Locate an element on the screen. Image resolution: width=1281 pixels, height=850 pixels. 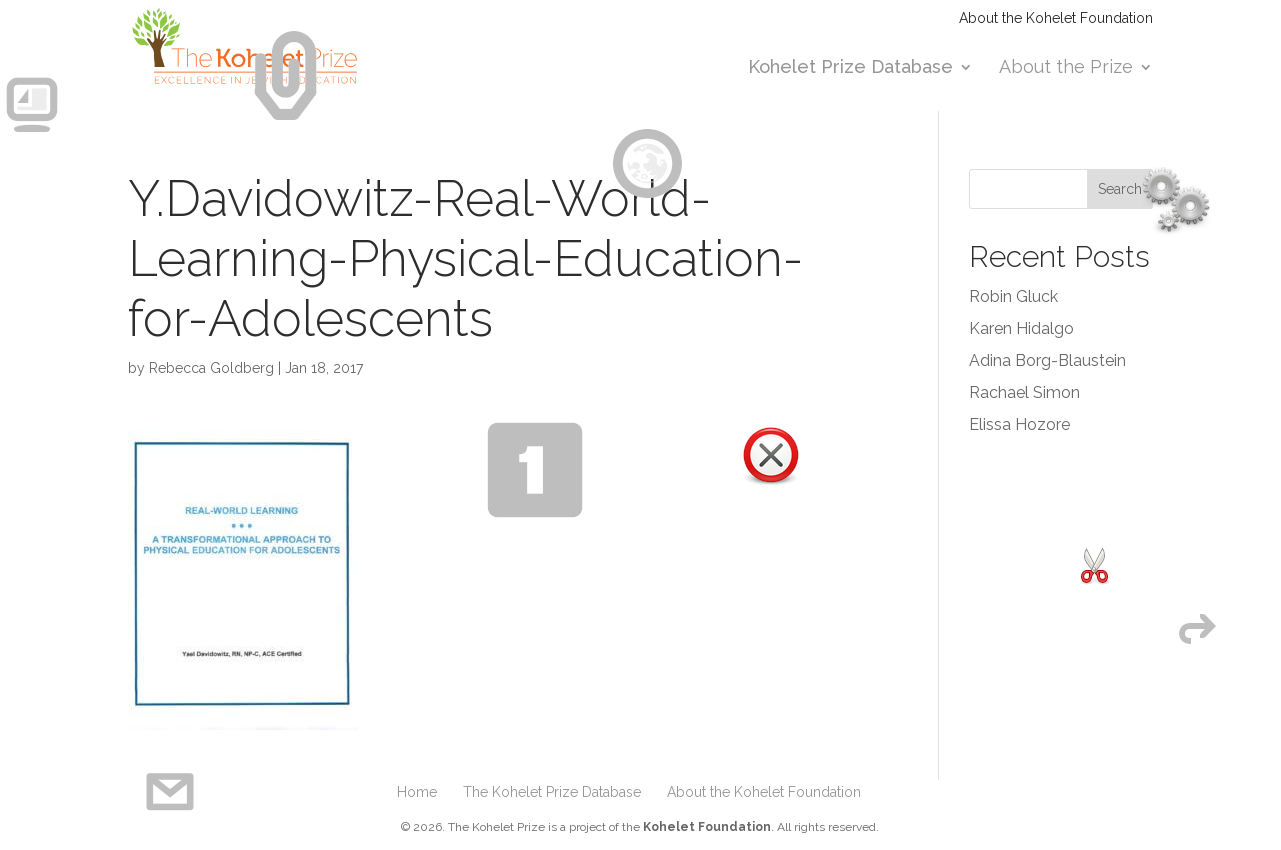
cut selected content to clipboard is located at coordinates (1094, 565).